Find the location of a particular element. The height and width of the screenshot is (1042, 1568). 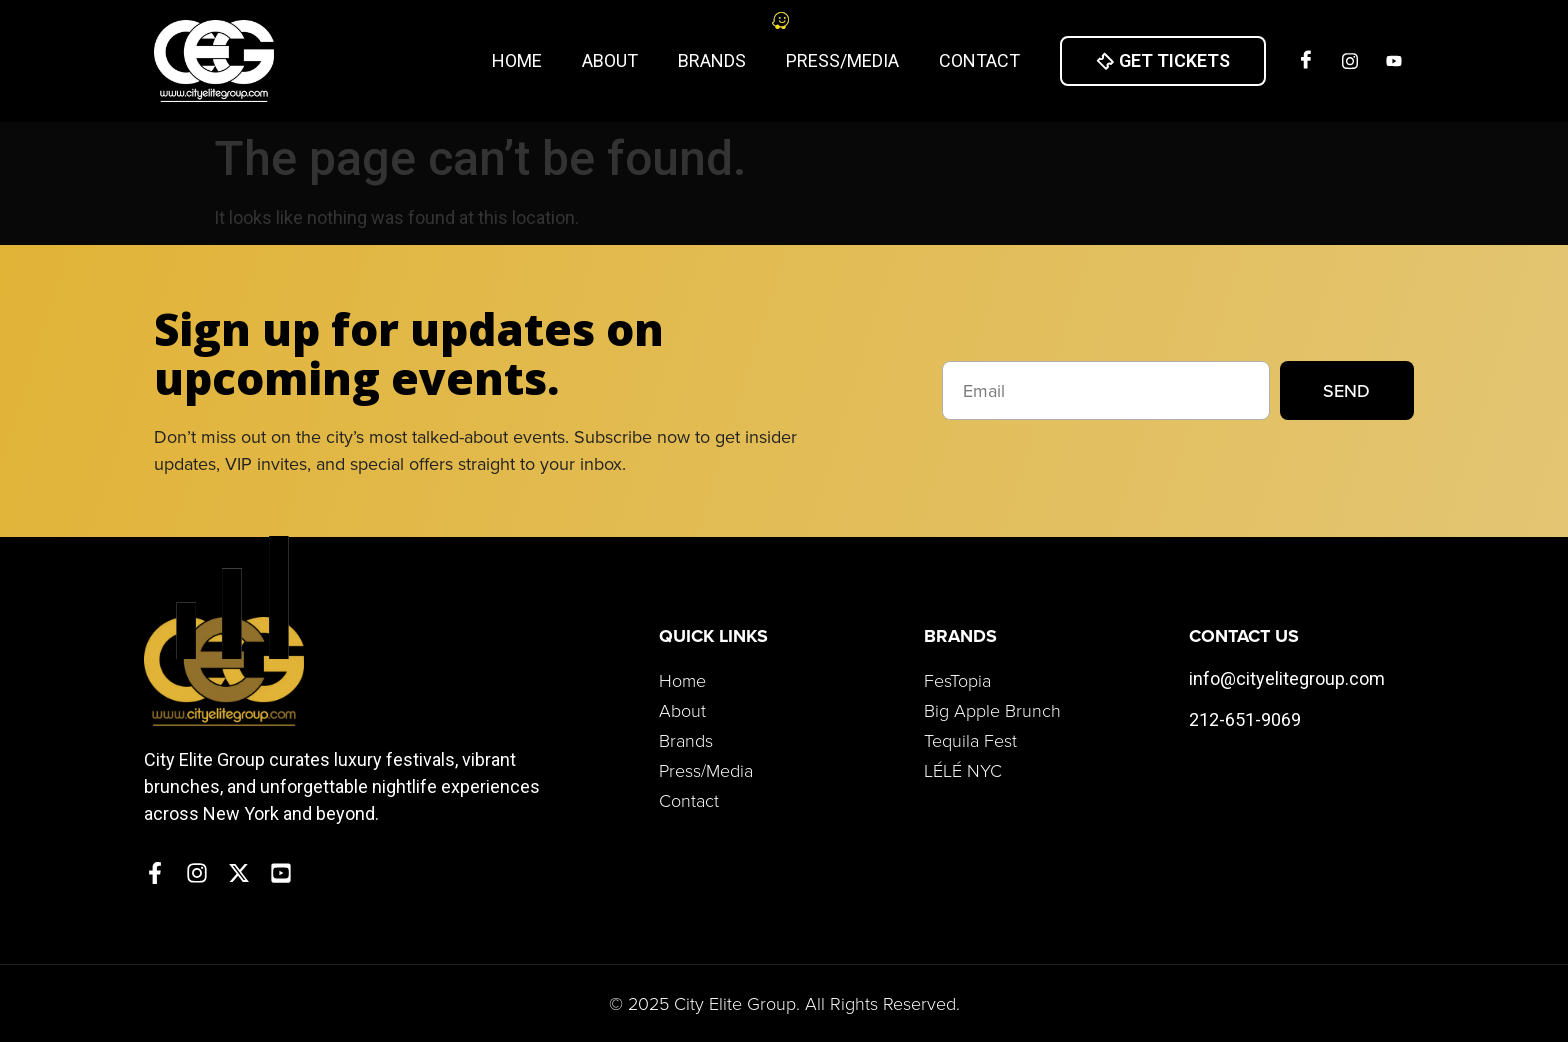

simple analytics logo is located at coordinates (232, 597).